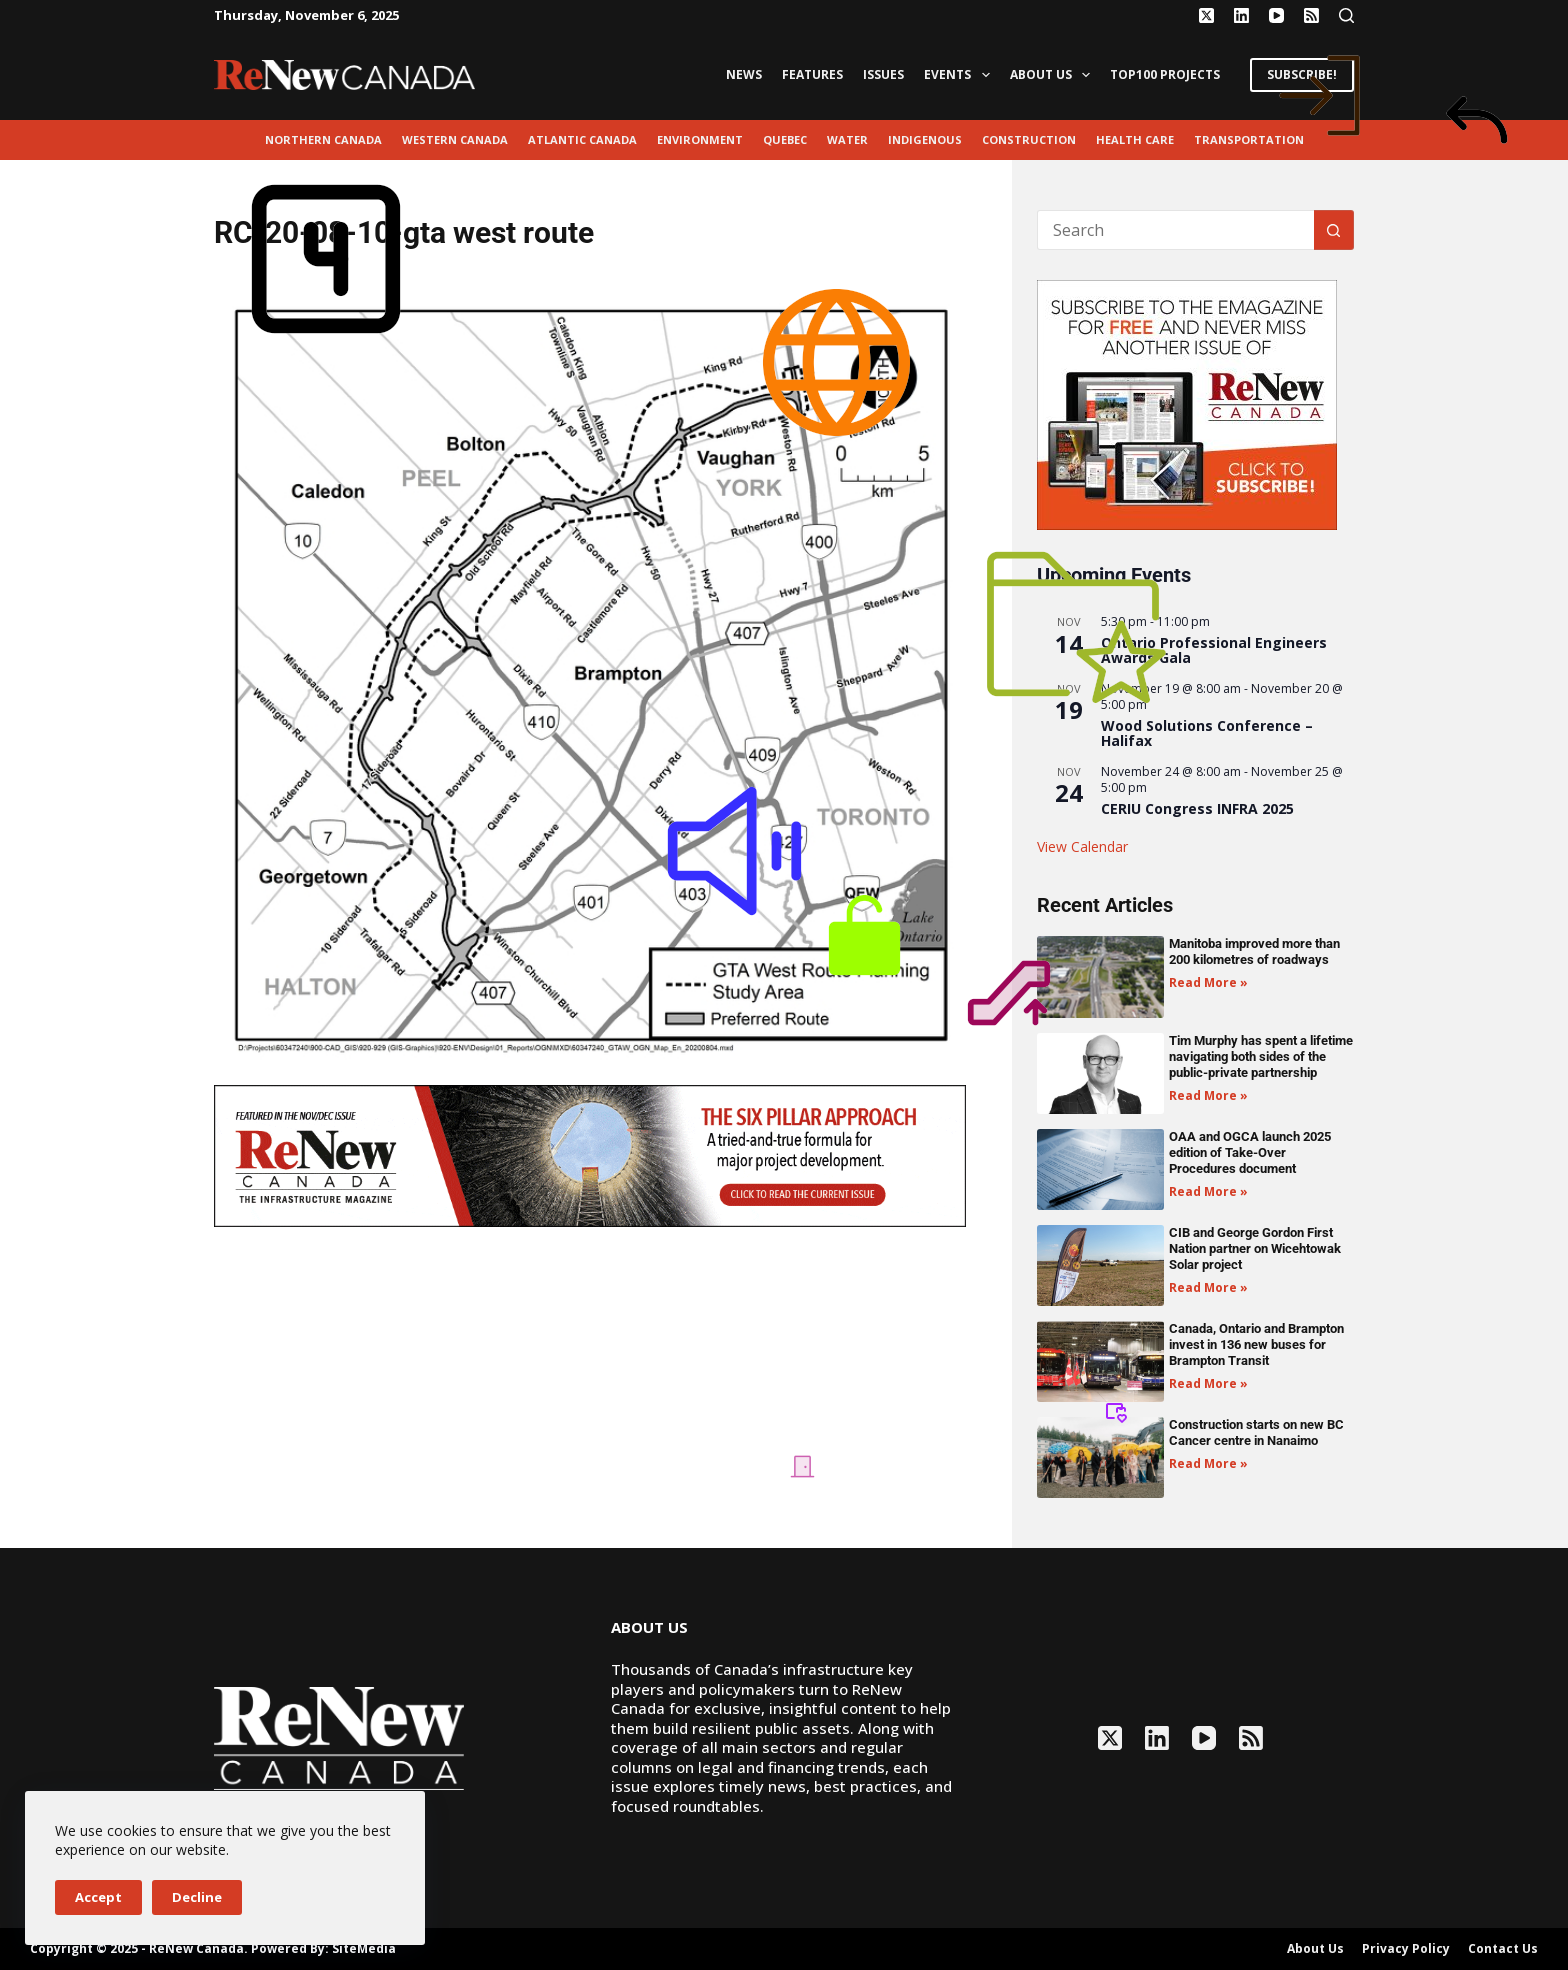  Describe the element at coordinates (802, 1466) in the screenshot. I see `exit or log out of the application` at that location.